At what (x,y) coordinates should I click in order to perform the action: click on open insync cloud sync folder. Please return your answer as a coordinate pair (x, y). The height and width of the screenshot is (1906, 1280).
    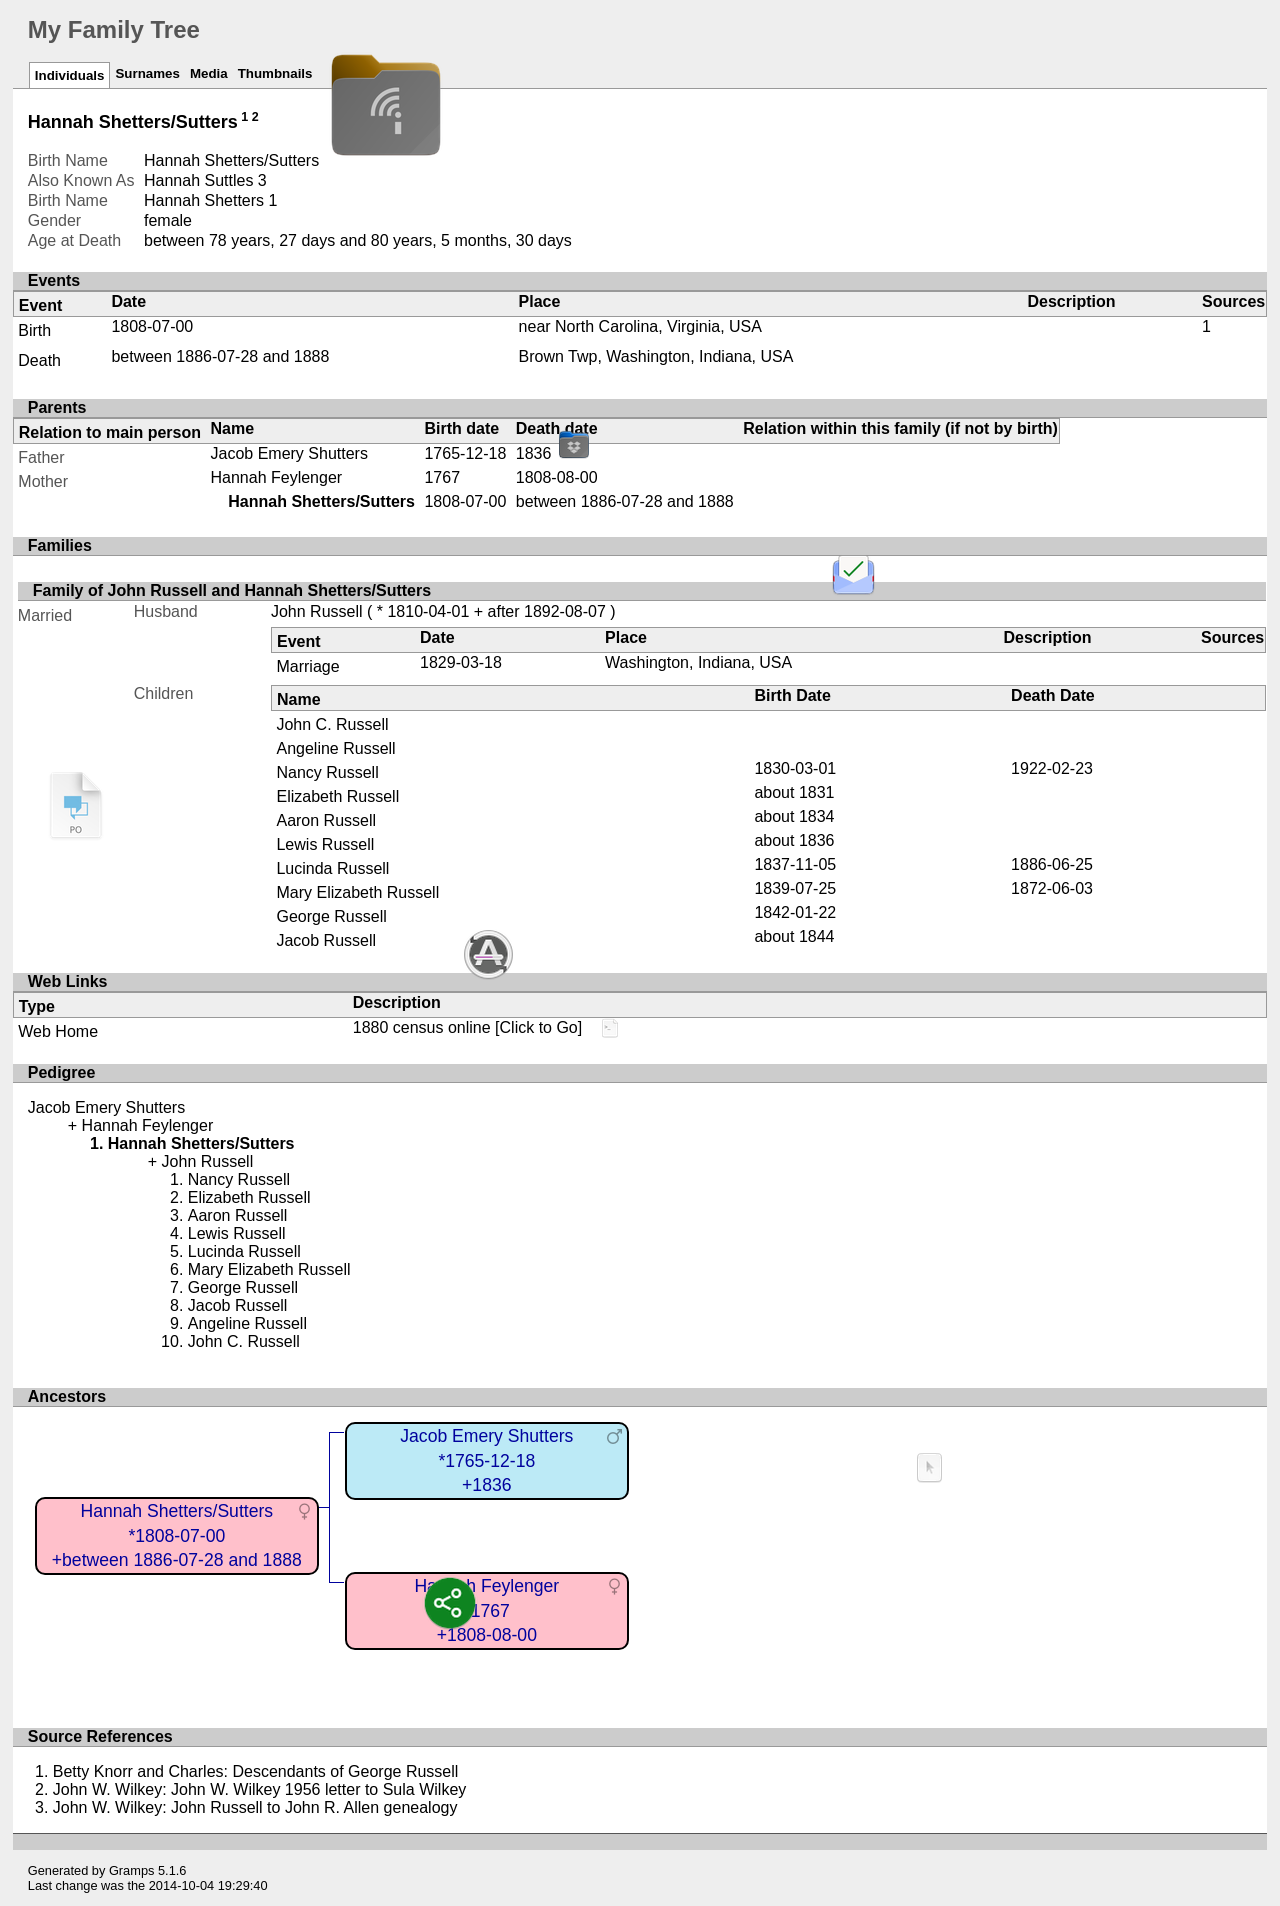
    Looking at the image, I should click on (386, 105).